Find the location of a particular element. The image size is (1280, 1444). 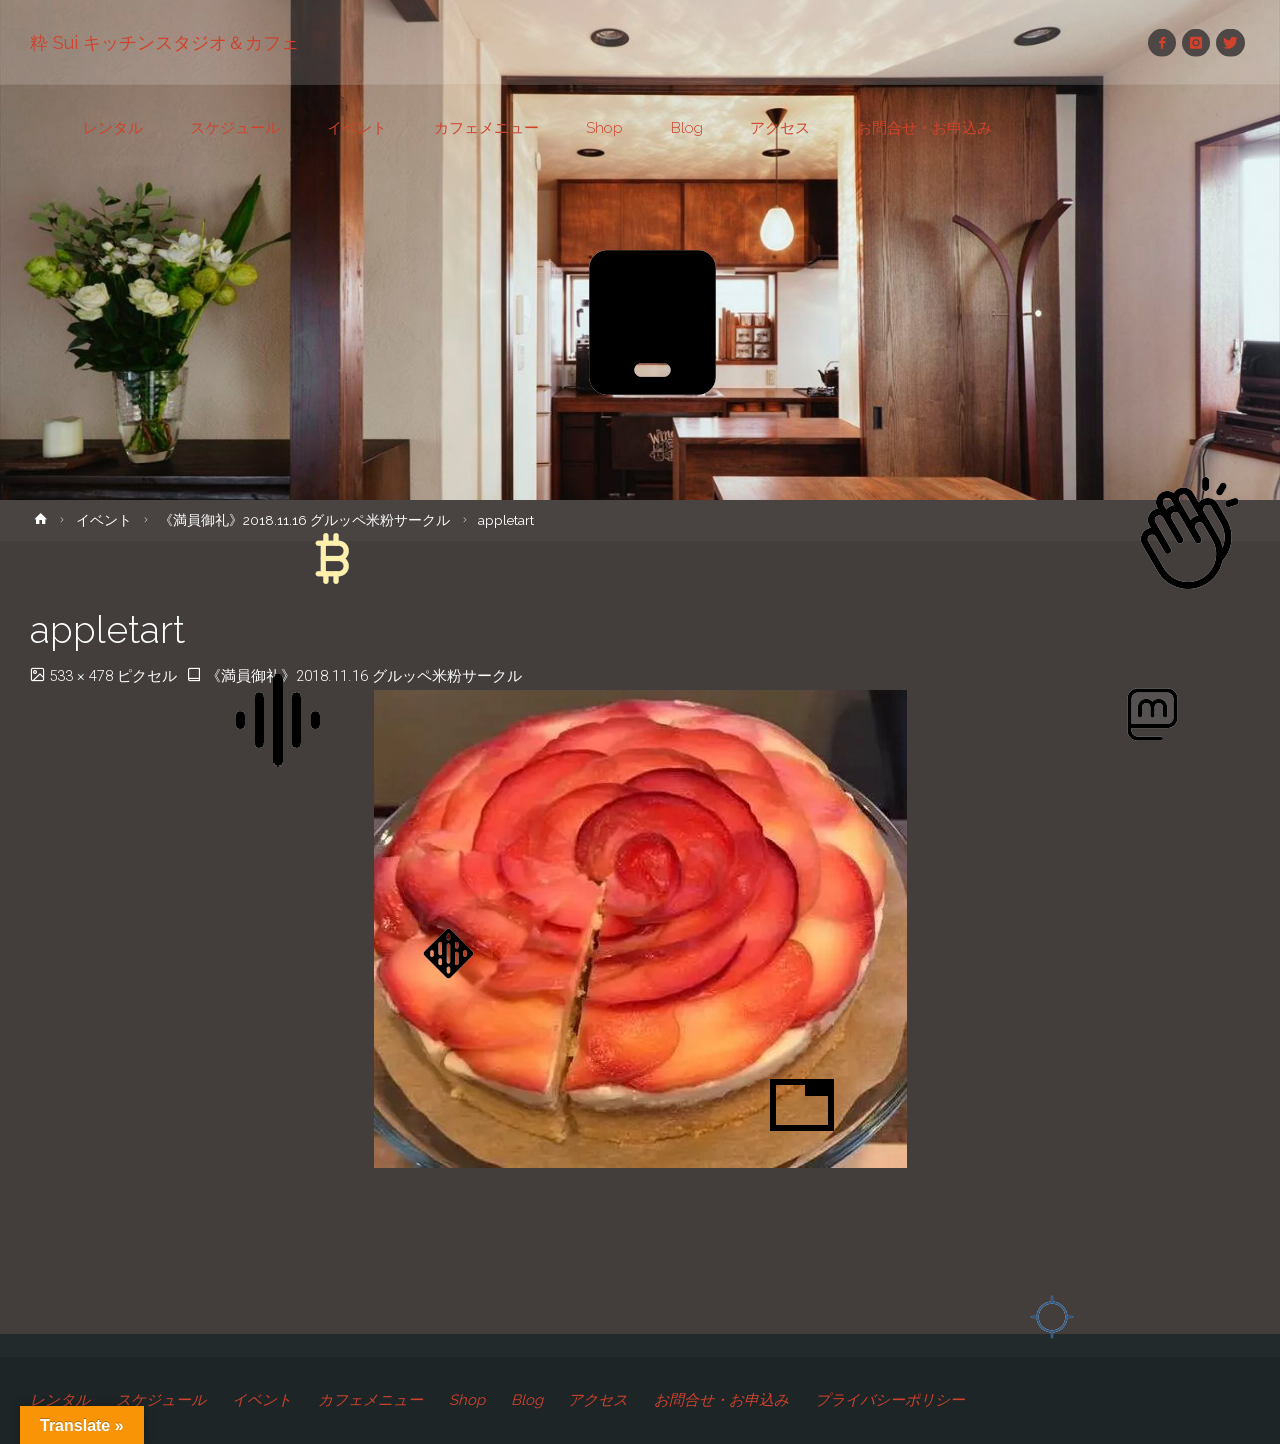

applaud or show appreciation is located at coordinates (1188, 533).